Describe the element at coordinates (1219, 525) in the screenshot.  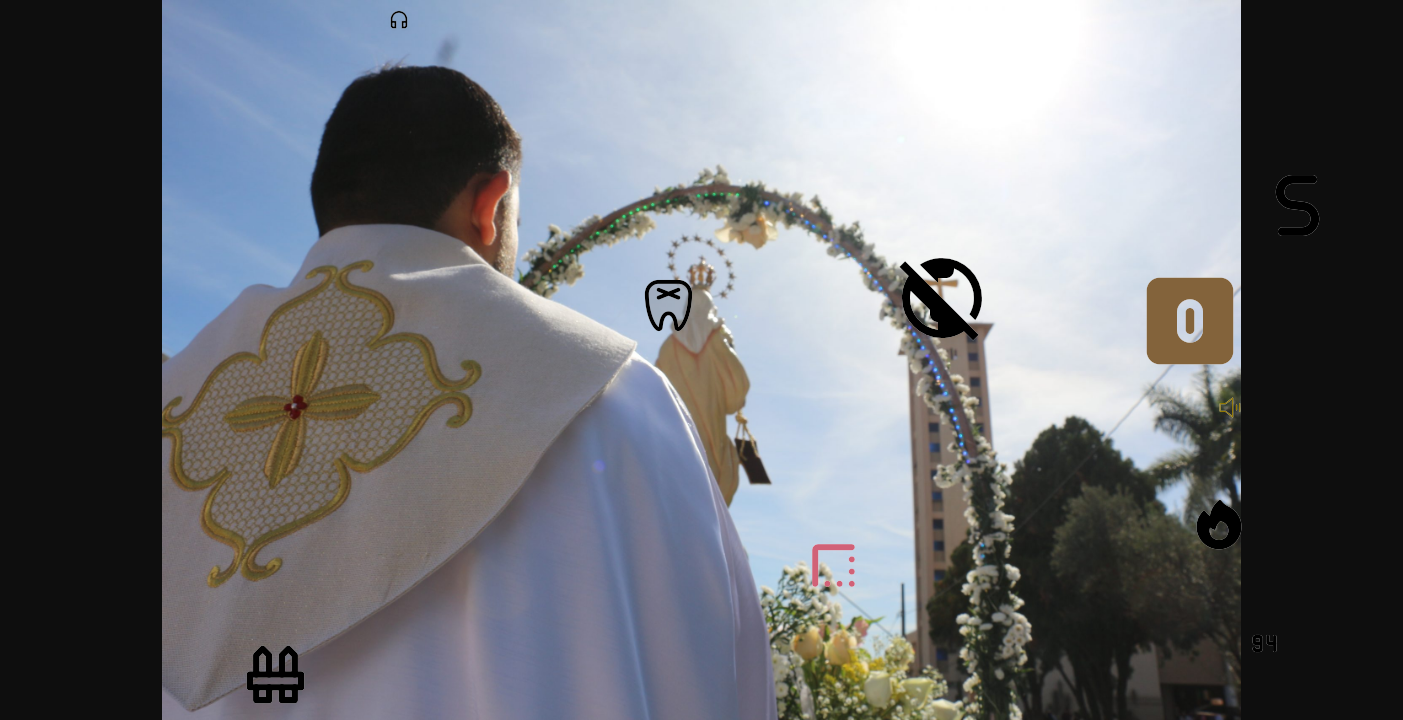
I see `indicates trending or popular content` at that location.